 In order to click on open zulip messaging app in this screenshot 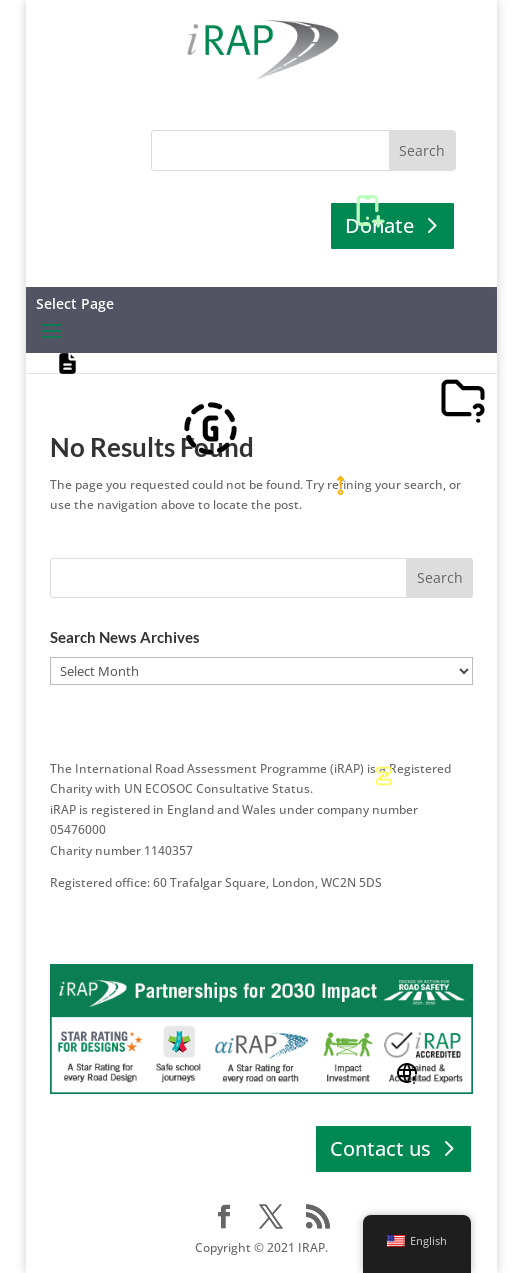, I will do `click(384, 776)`.